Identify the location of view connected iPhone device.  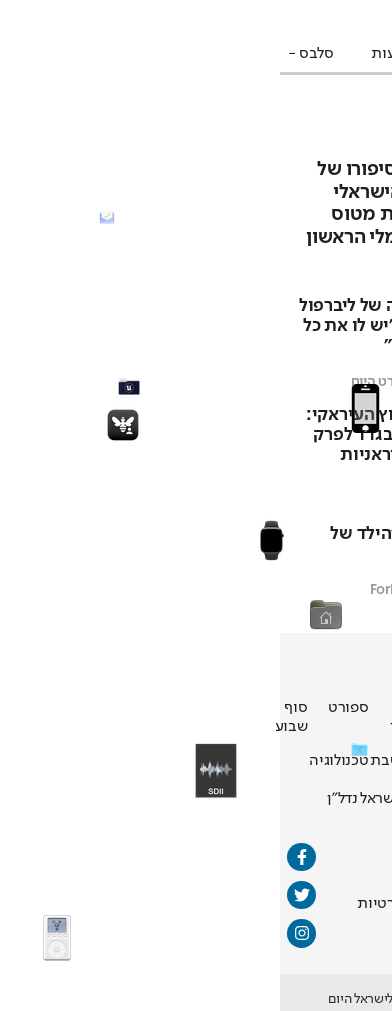
(365, 408).